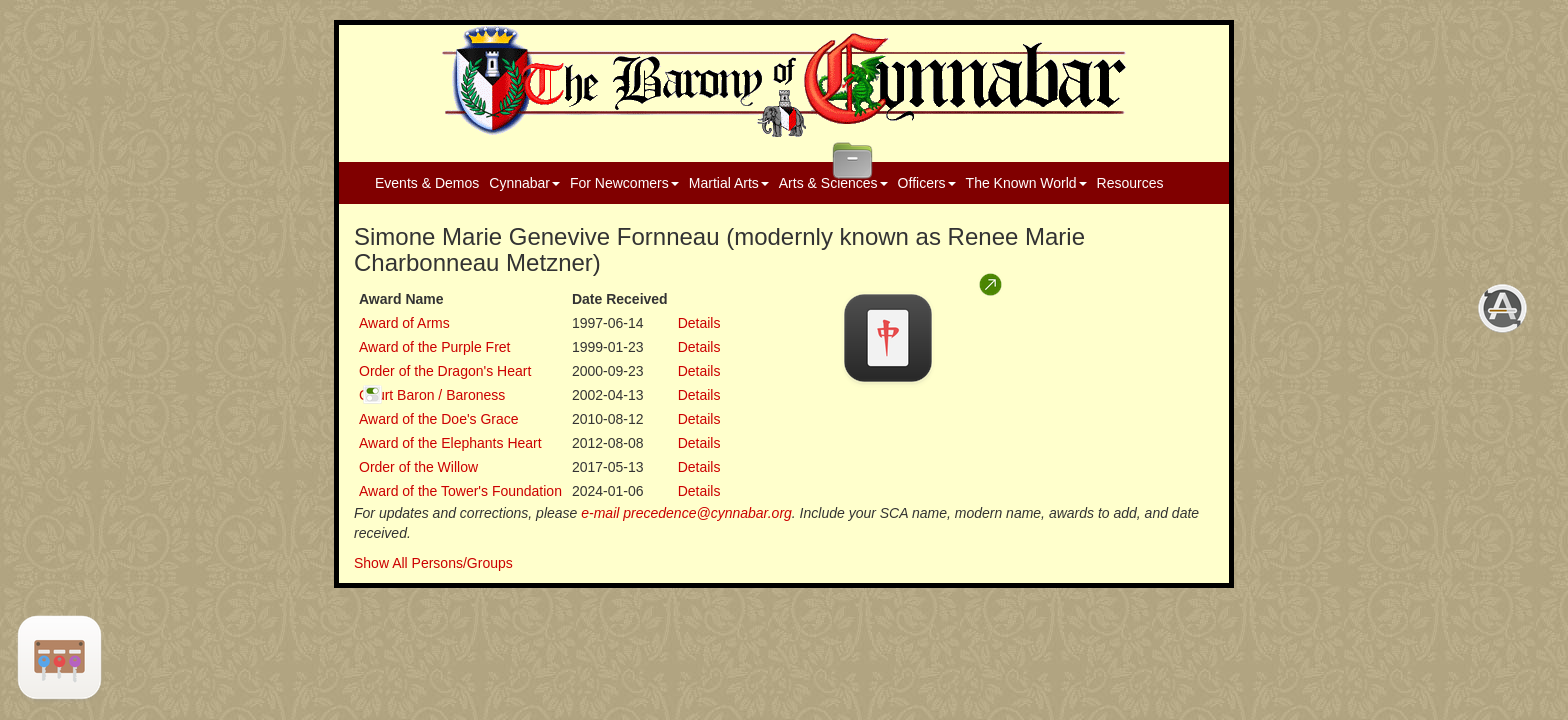 The height and width of the screenshot is (720, 1568). What do you see at coordinates (1502, 308) in the screenshot?
I see `check for and install system software updates` at bounding box center [1502, 308].